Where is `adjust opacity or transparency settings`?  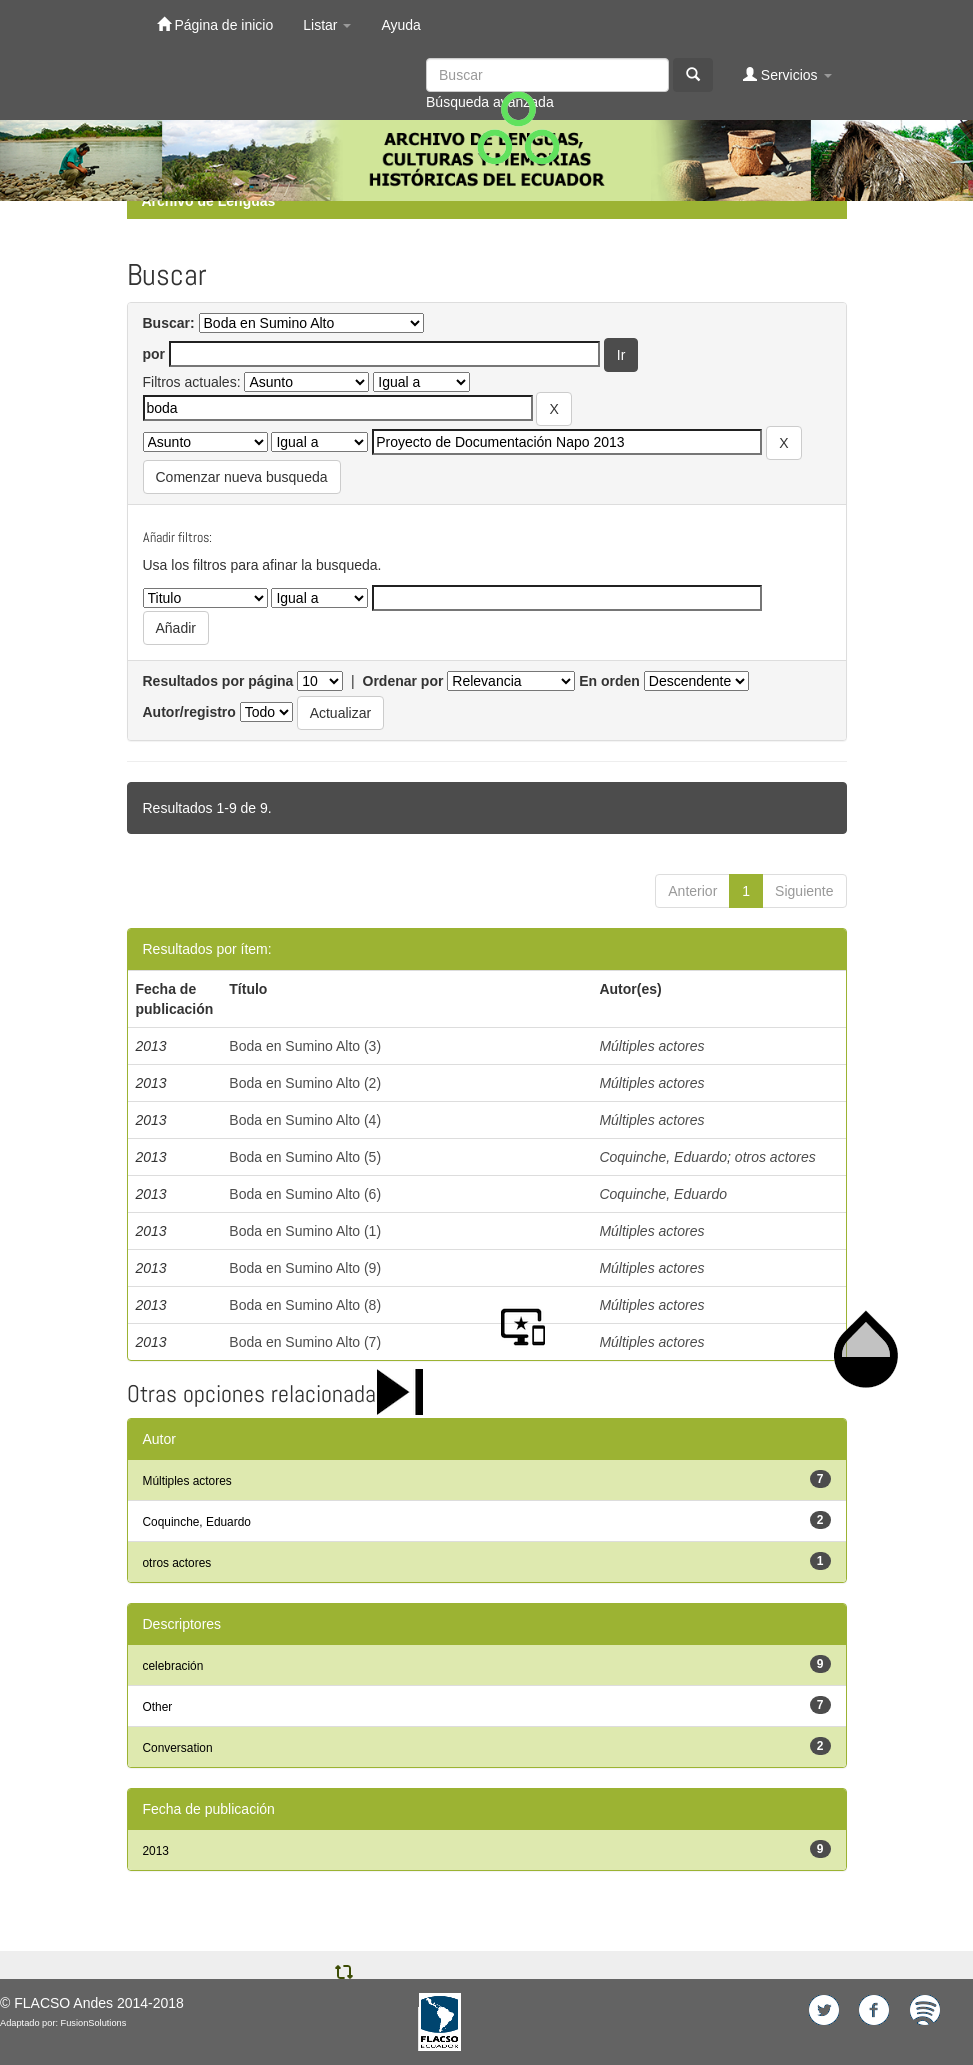
adjust opacity or transparency settings is located at coordinates (866, 1349).